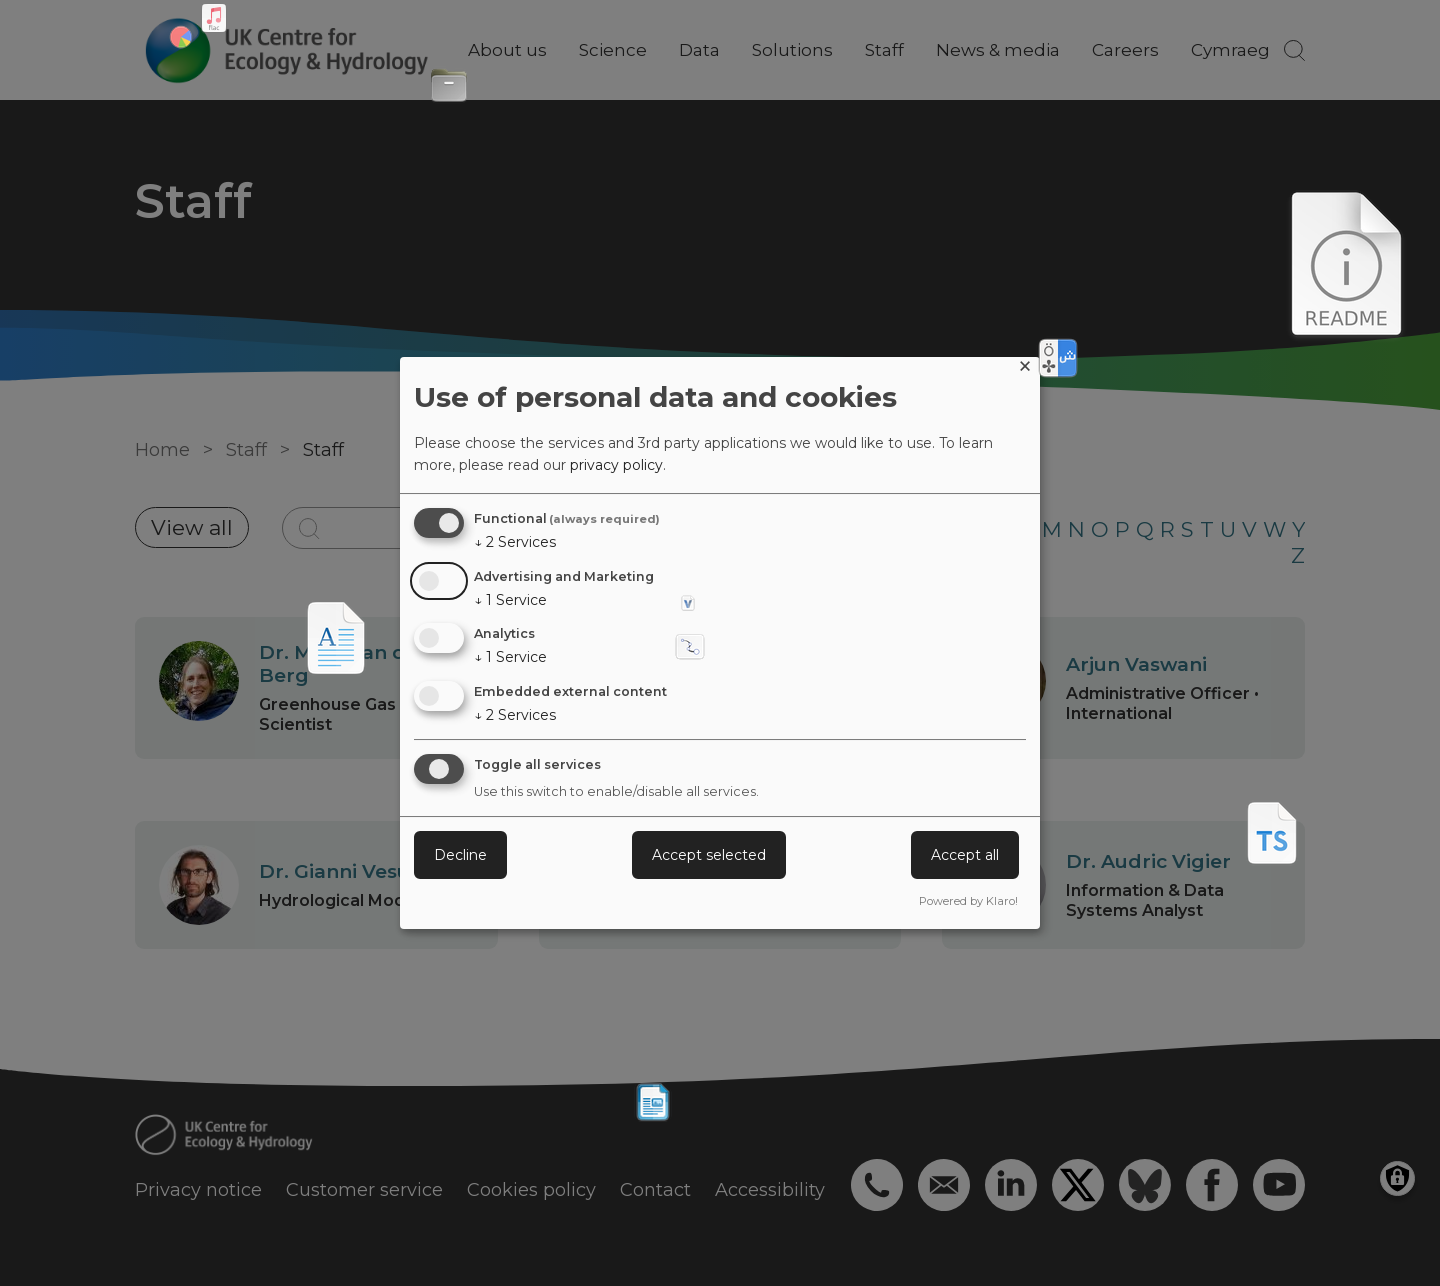 This screenshot has width=1440, height=1286. Describe the element at coordinates (1272, 833) in the screenshot. I see `a typescript source code file` at that location.